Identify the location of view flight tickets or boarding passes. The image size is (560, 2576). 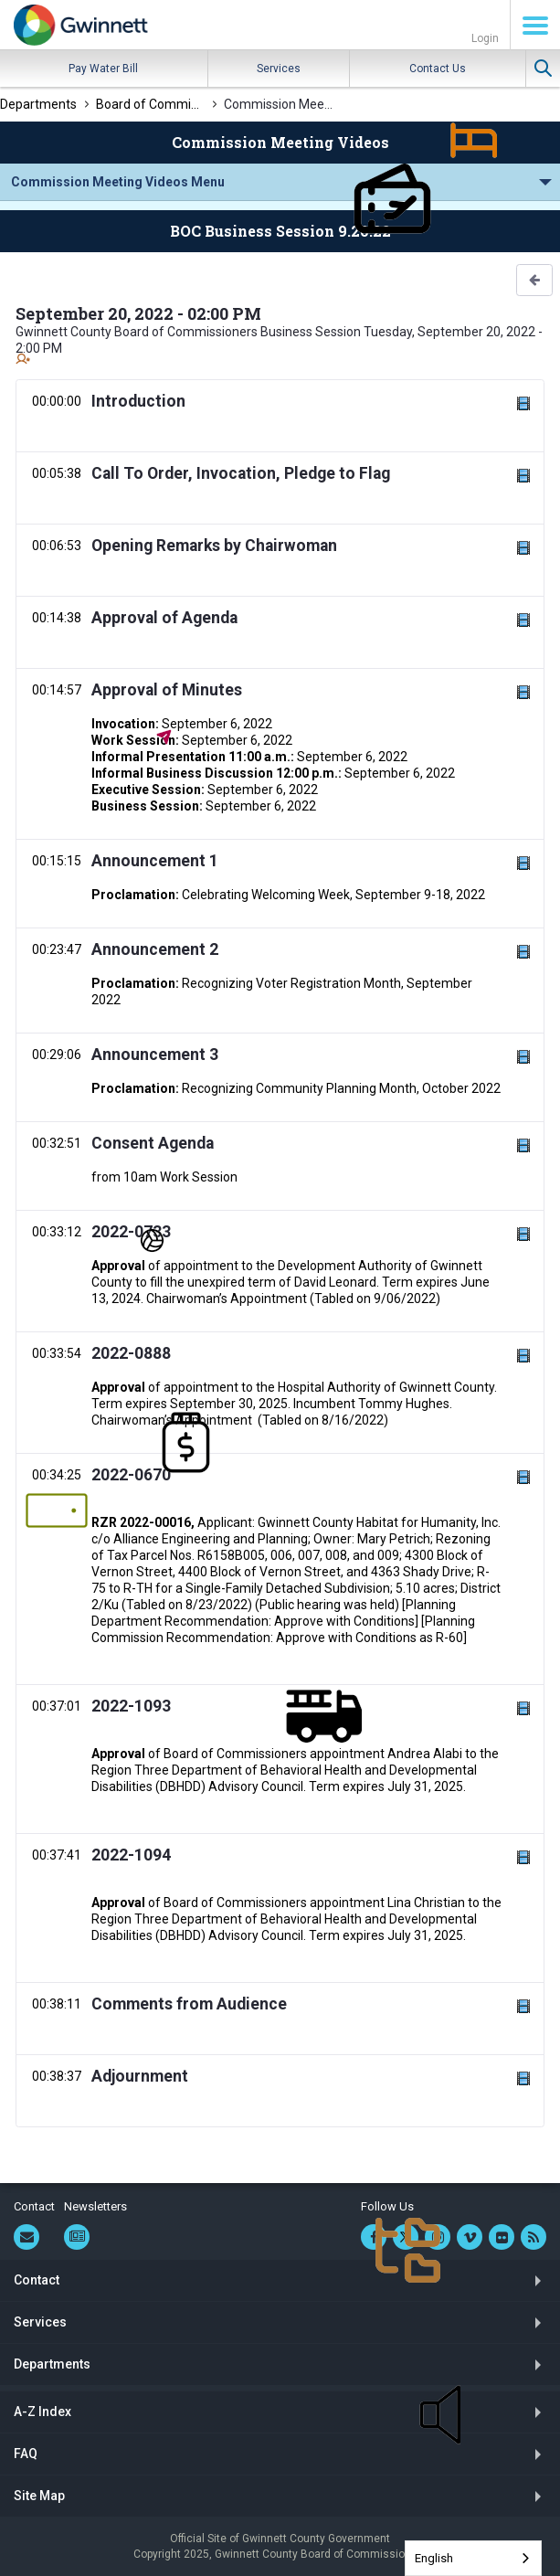
(392, 198).